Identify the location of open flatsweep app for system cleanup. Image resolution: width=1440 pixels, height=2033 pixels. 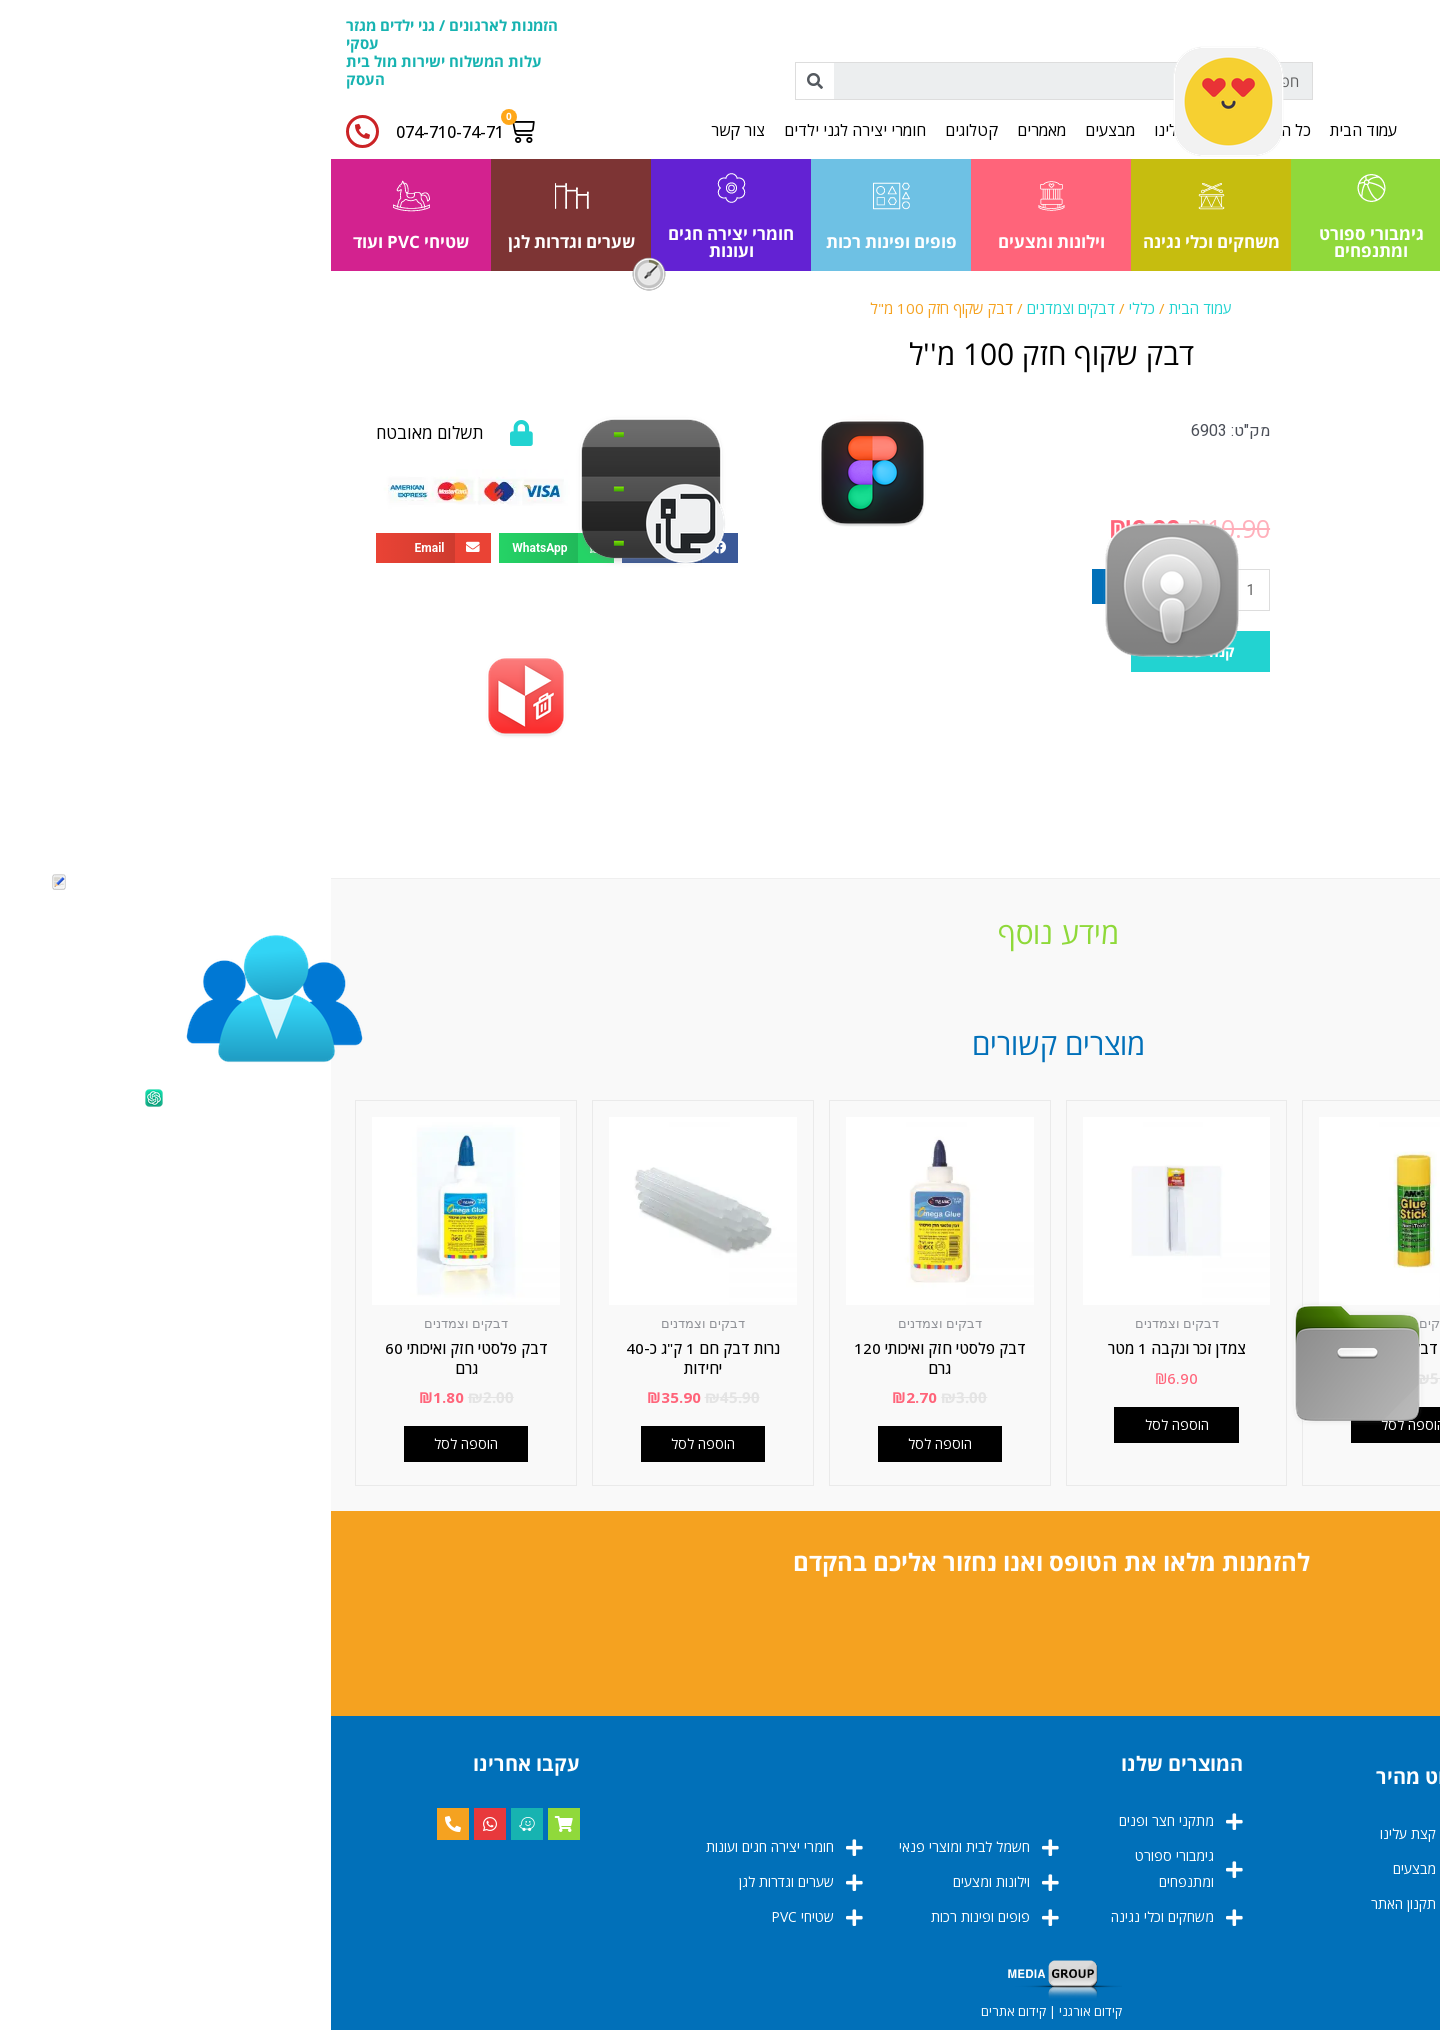
(526, 696).